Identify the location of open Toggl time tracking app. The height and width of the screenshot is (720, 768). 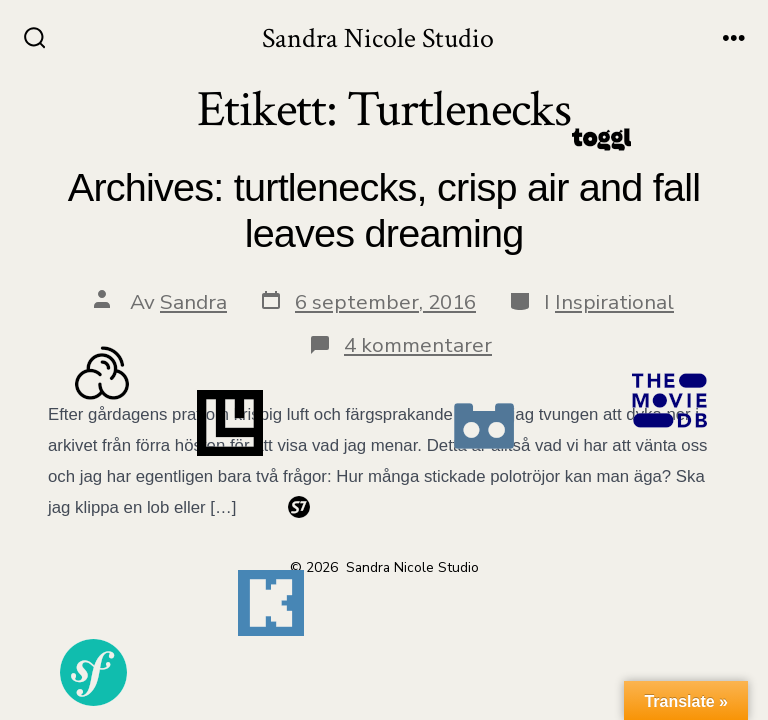
(601, 139).